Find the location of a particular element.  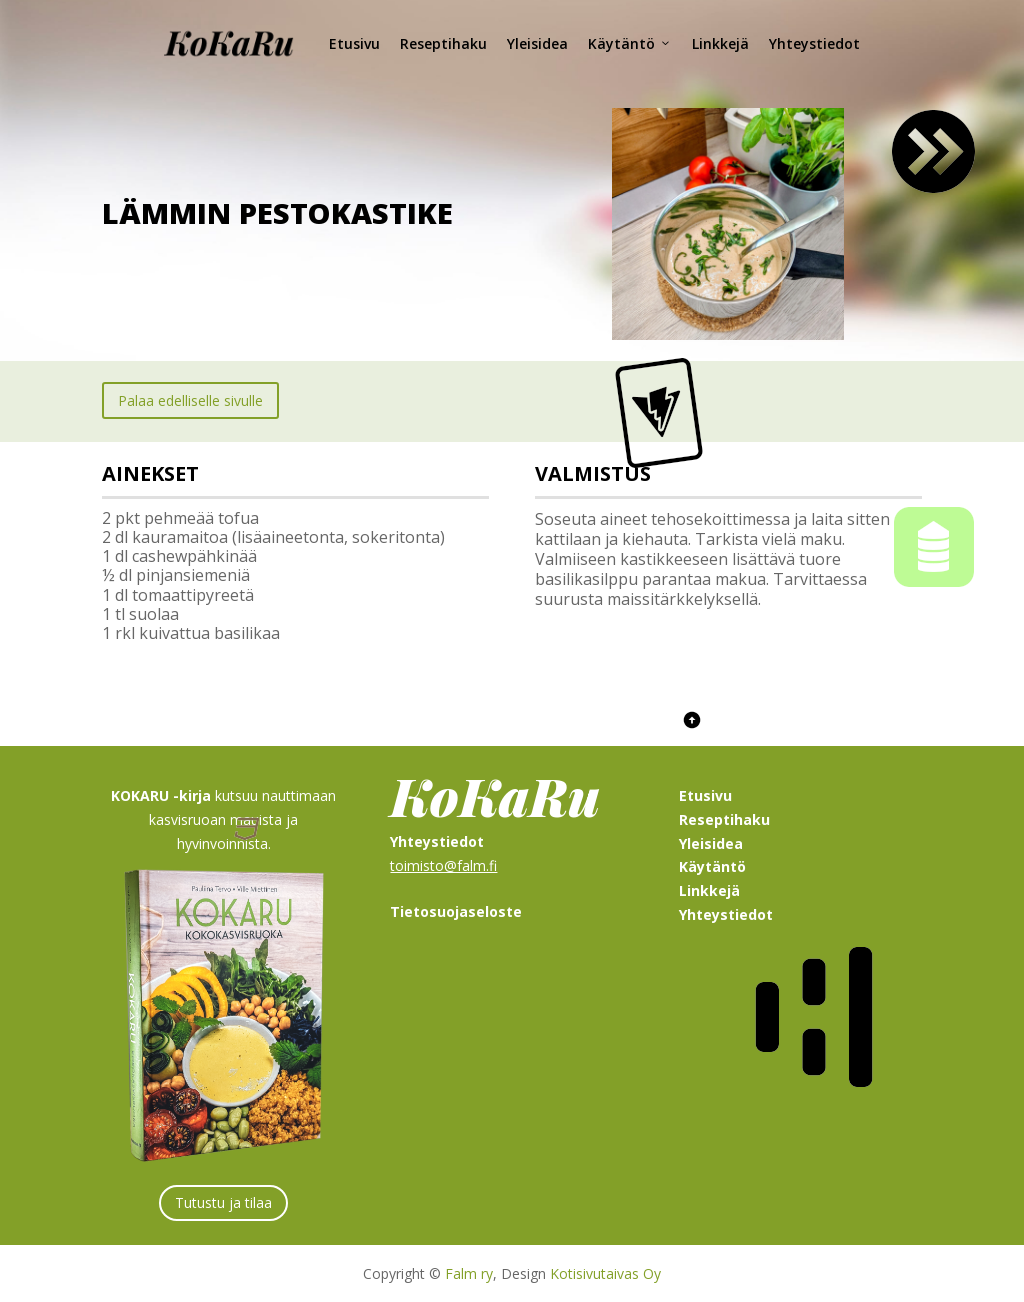

open hyperskill learning platform is located at coordinates (814, 1017).